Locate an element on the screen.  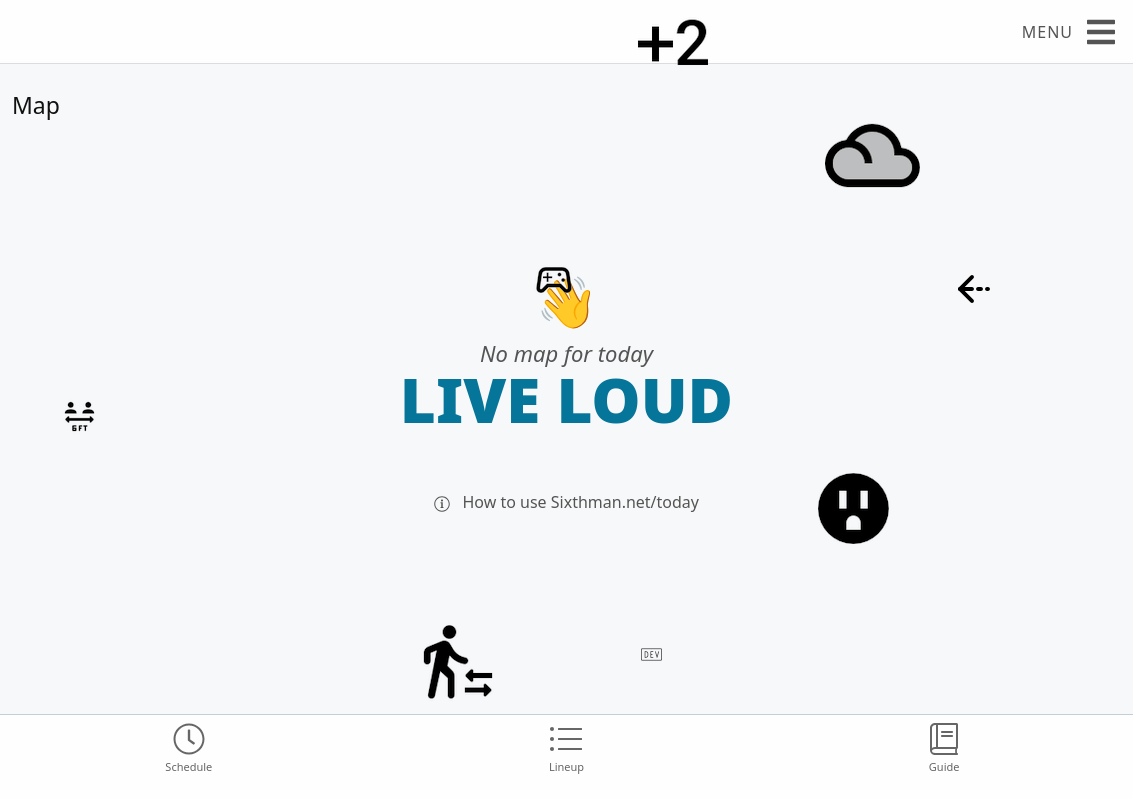
go back with unsaved progress is located at coordinates (974, 289).